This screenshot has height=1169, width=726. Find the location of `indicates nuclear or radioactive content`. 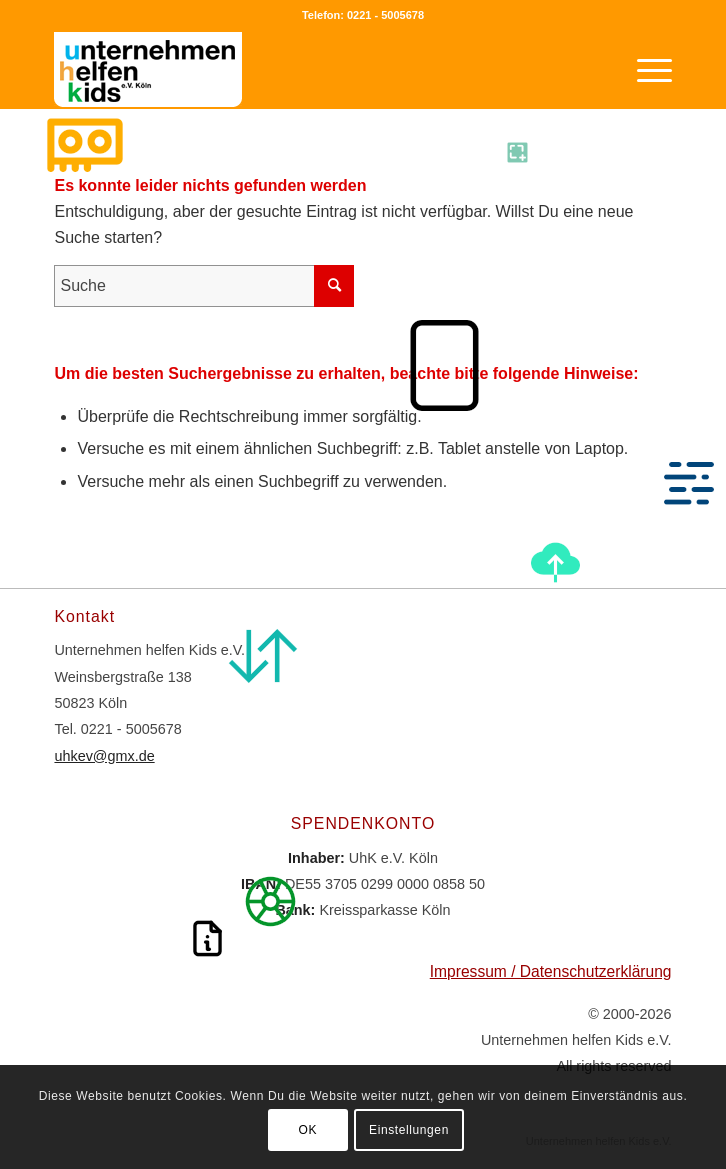

indicates nuclear or radioactive content is located at coordinates (270, 901).